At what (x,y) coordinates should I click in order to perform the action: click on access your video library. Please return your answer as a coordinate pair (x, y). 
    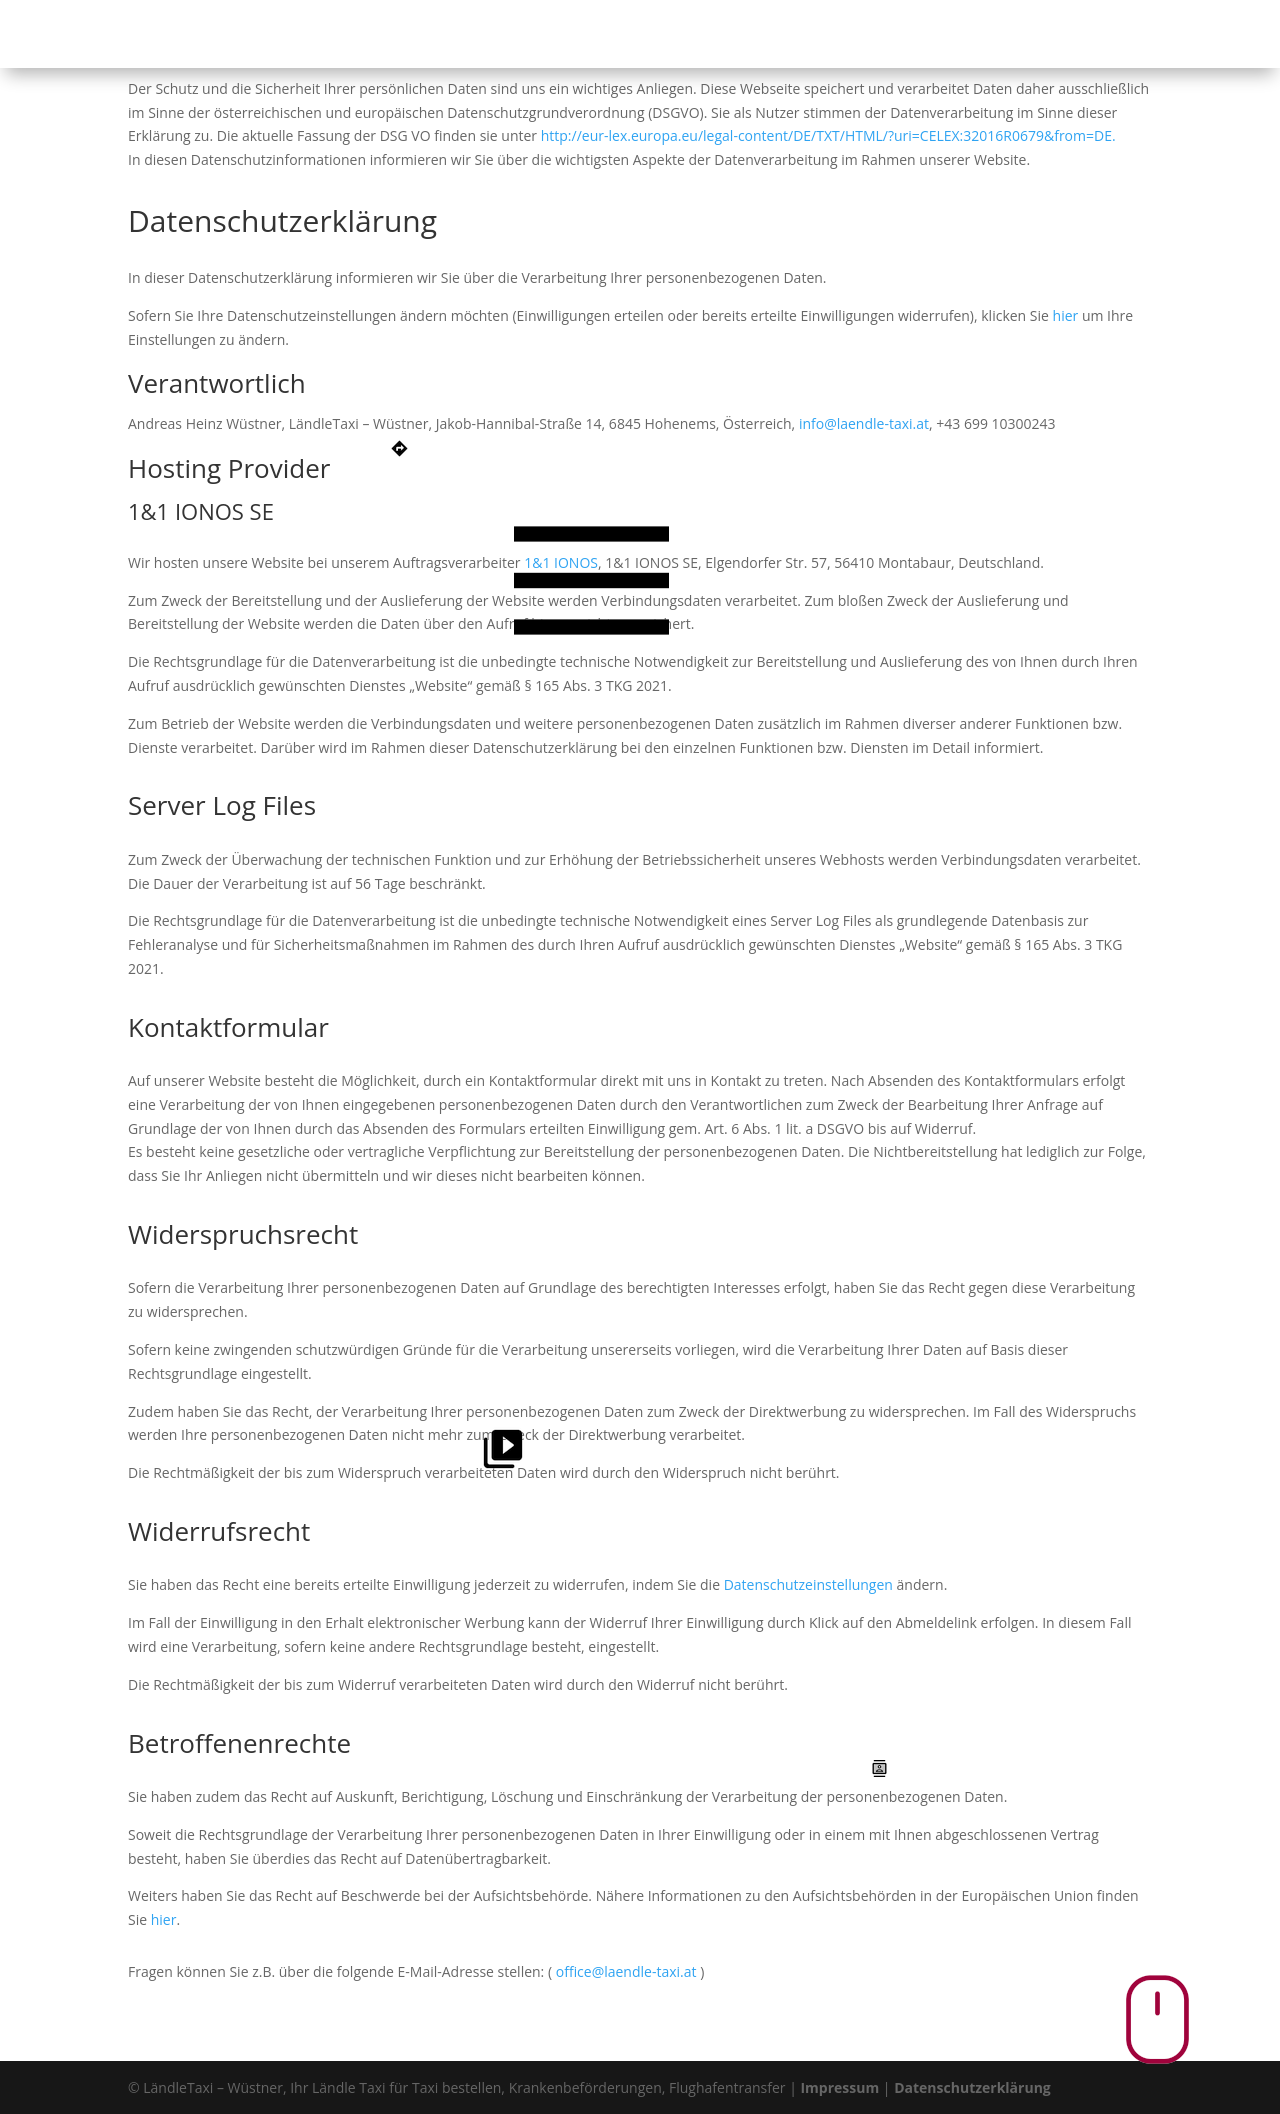
    Looking at the image, I should click on (503, 1449).